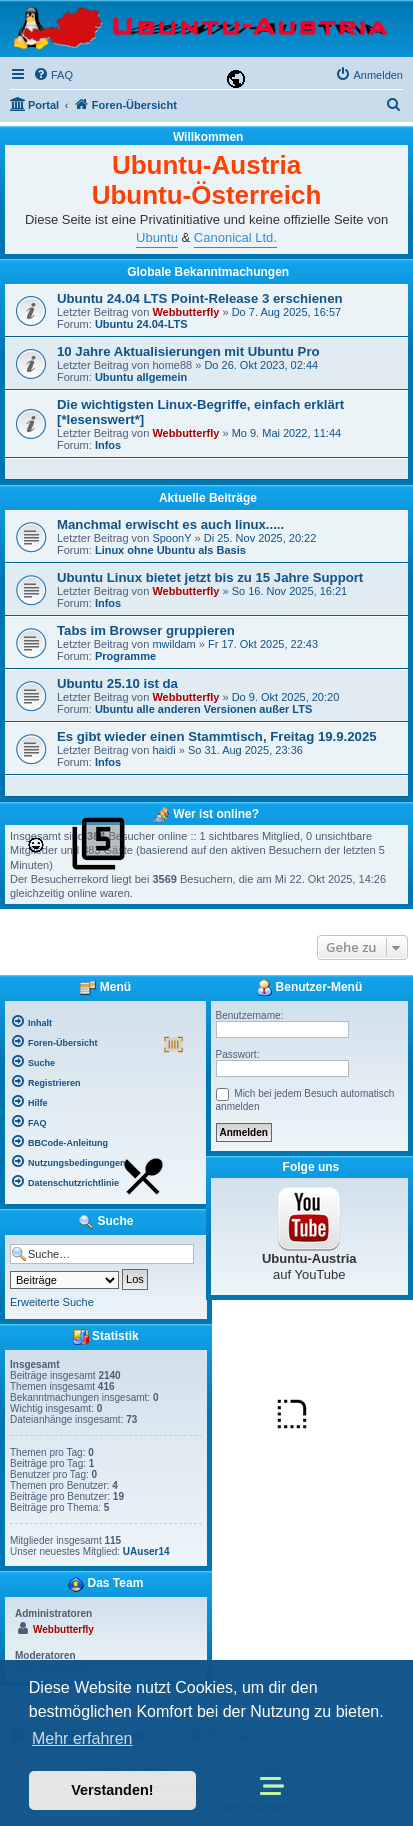  I want to click on open navigation menu, so click(272, 1786).